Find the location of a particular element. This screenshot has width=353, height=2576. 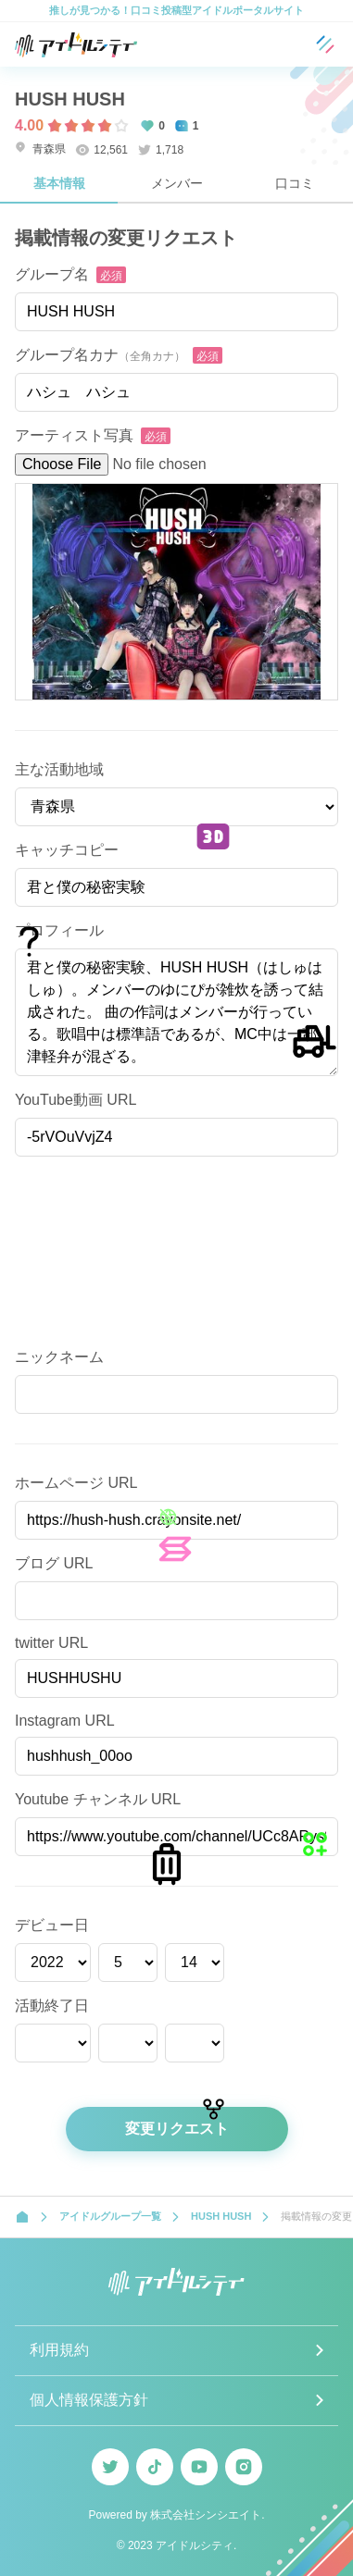

access travel or trip planning features is located at coordinates (167, 1864).